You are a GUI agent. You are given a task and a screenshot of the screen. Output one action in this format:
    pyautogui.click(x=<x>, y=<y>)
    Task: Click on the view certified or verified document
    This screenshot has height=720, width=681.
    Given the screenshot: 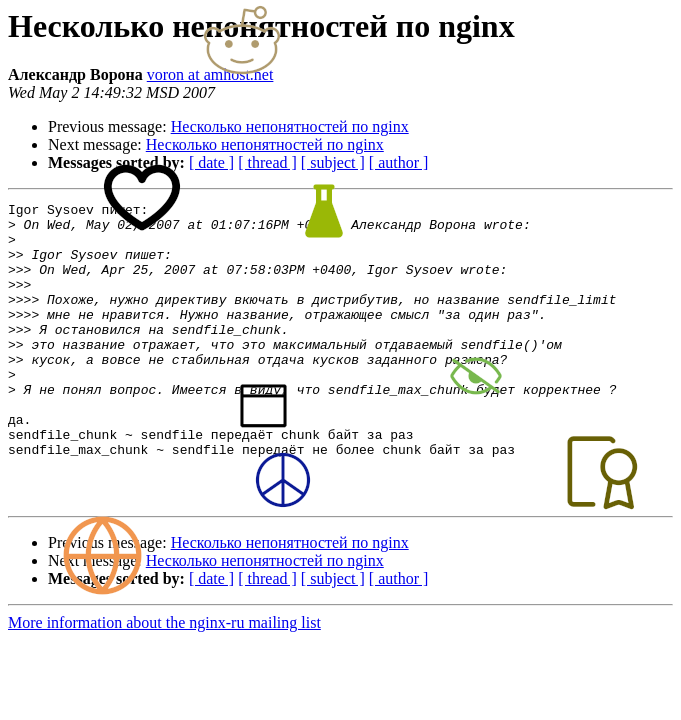 What is the action you would take?
    pyautogui.click(x=599, y=471)
    